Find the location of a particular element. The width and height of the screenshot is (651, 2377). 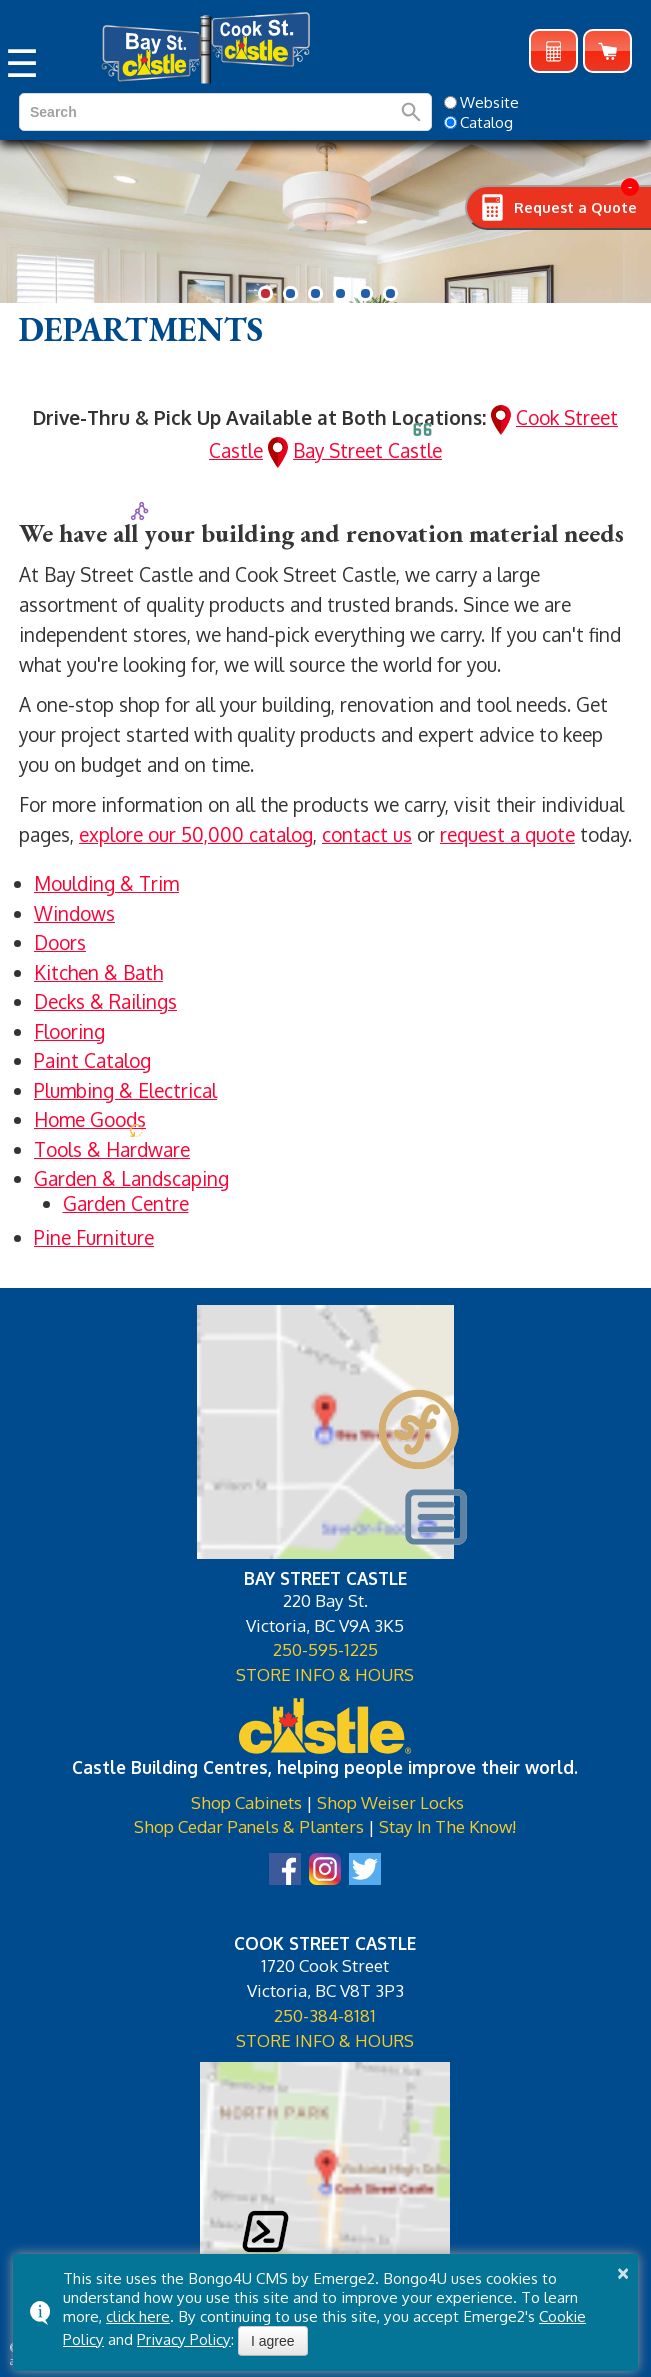

view article or document content is located at coordinates (436, 1517).